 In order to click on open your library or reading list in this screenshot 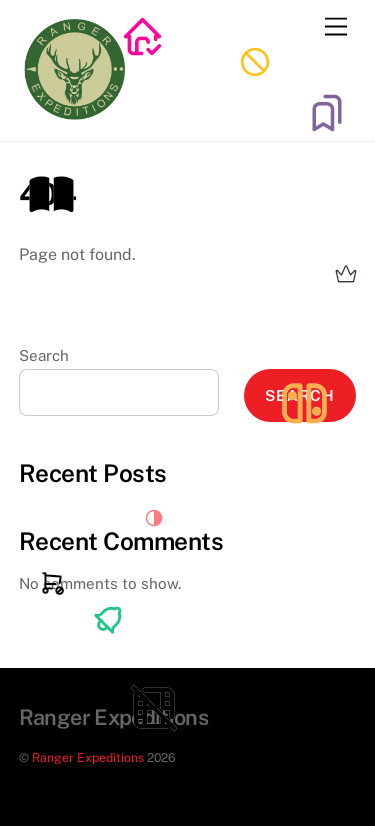, I will do `click(51, 194)`.